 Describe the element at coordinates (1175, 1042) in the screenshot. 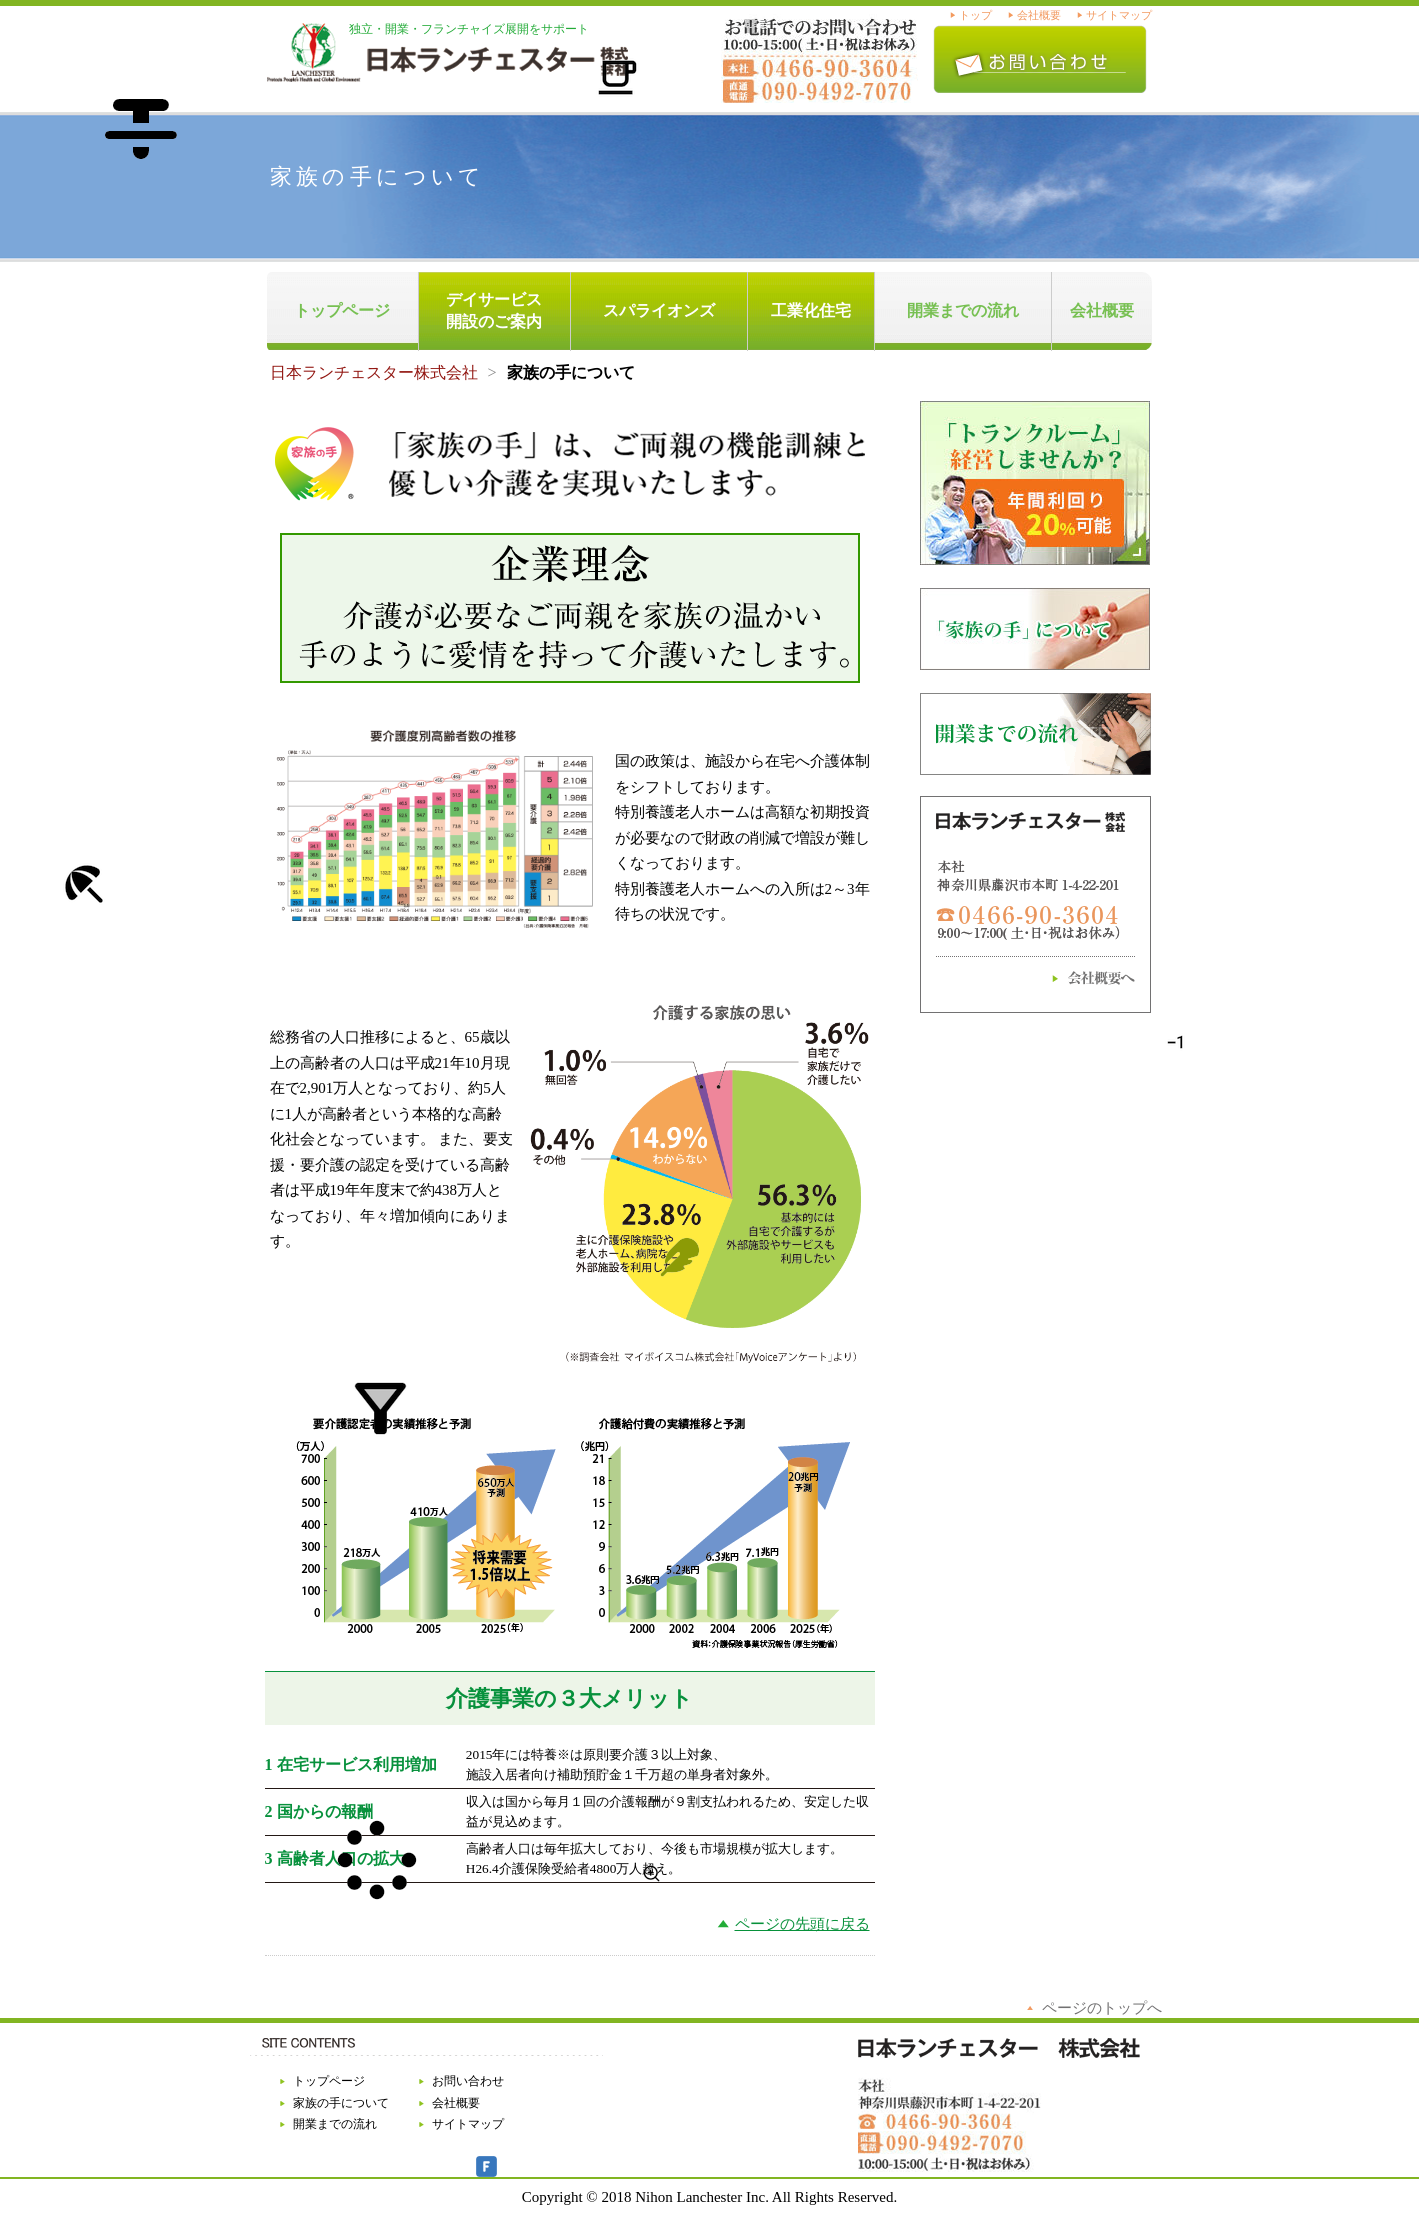

I see `decrease exposure by one stop` at that location.